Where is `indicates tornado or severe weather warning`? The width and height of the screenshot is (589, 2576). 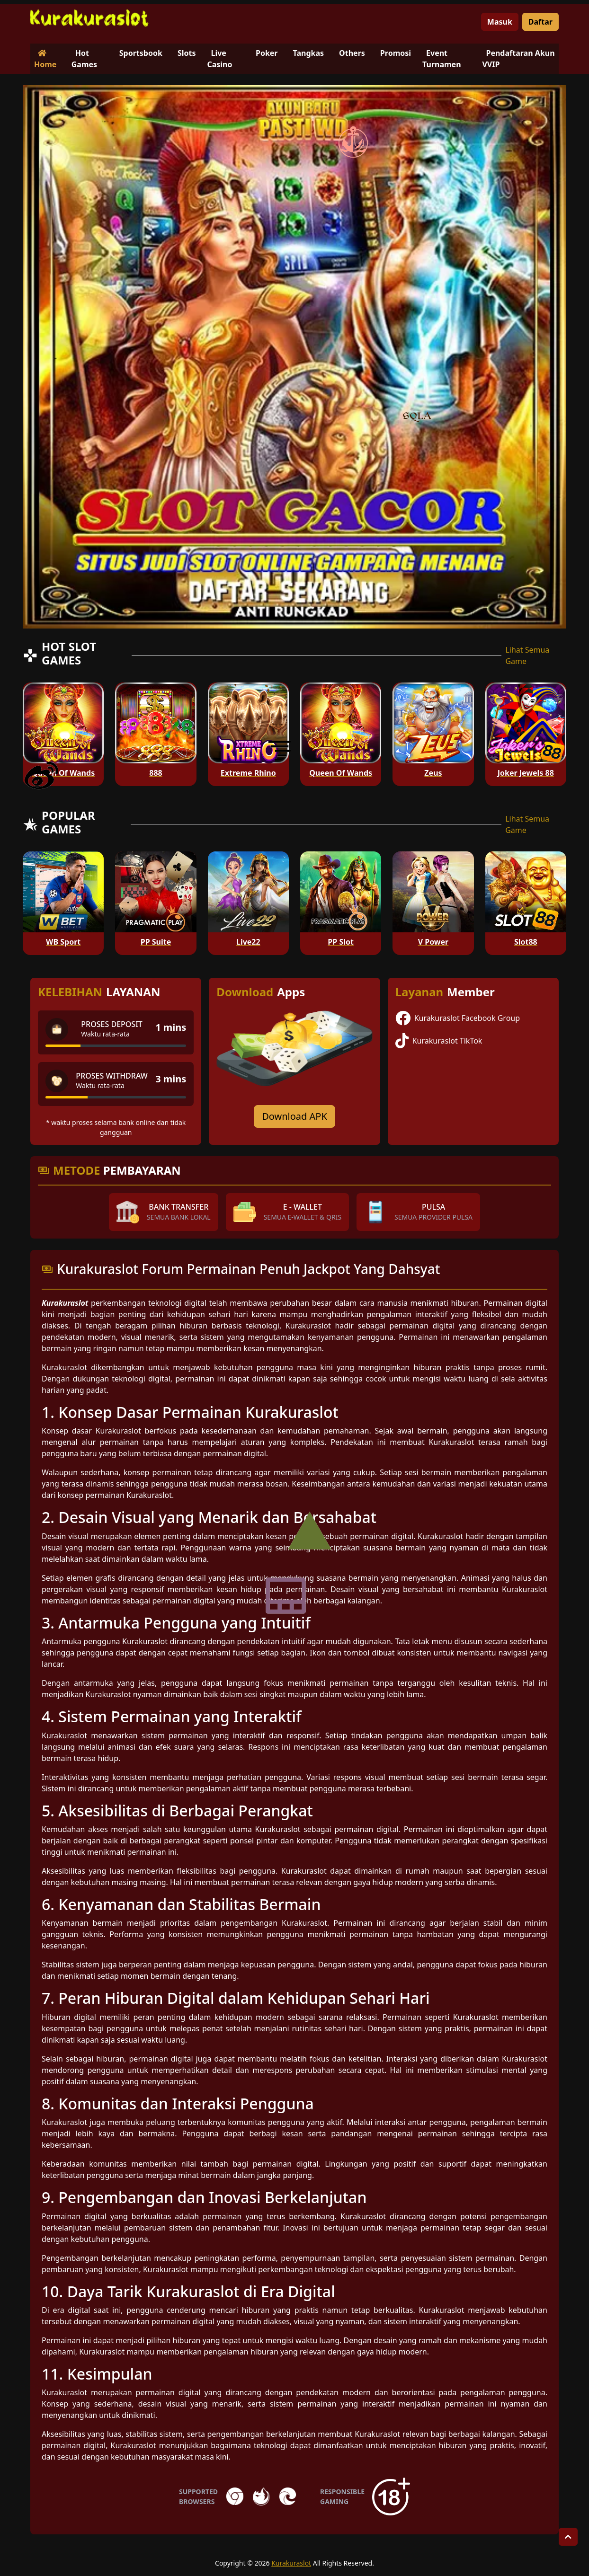
indicates tornado or severe weather warning is located at coordinates (279, 751).